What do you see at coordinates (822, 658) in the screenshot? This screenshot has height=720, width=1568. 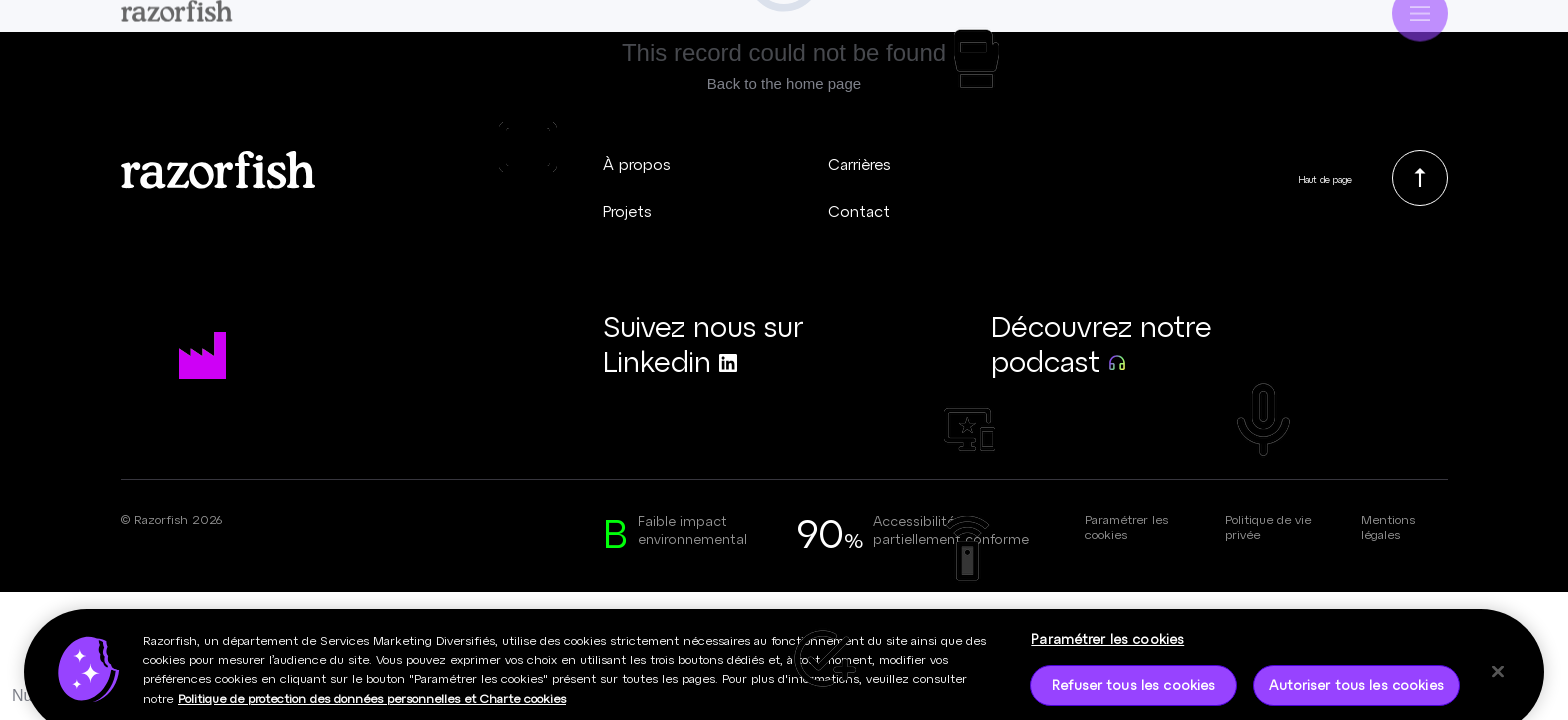 I see `add a new task to your list` at bounding box center [822, 658].